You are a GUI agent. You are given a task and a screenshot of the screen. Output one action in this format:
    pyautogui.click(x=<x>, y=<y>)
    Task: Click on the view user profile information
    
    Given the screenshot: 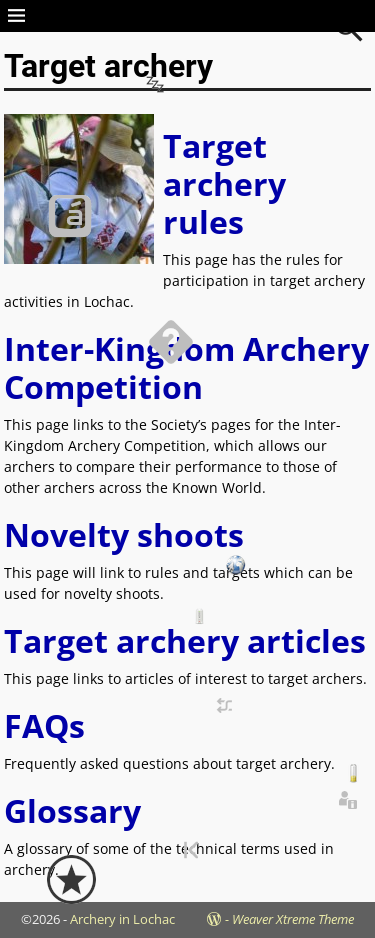 What is the action you would take?
    pyautogui.click(x=348, y=800)
    